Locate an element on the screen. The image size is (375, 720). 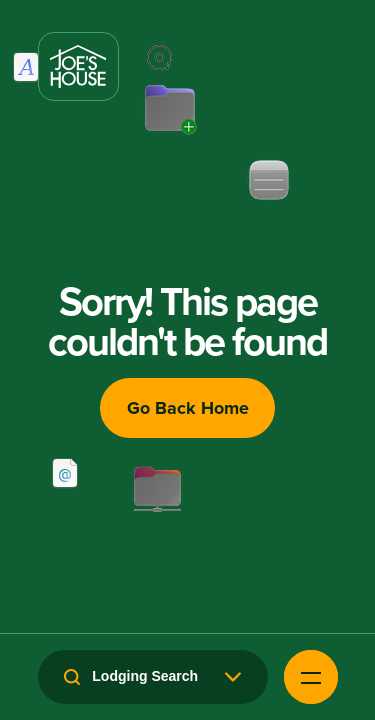
an email message file is located at coordinates (65, 473).